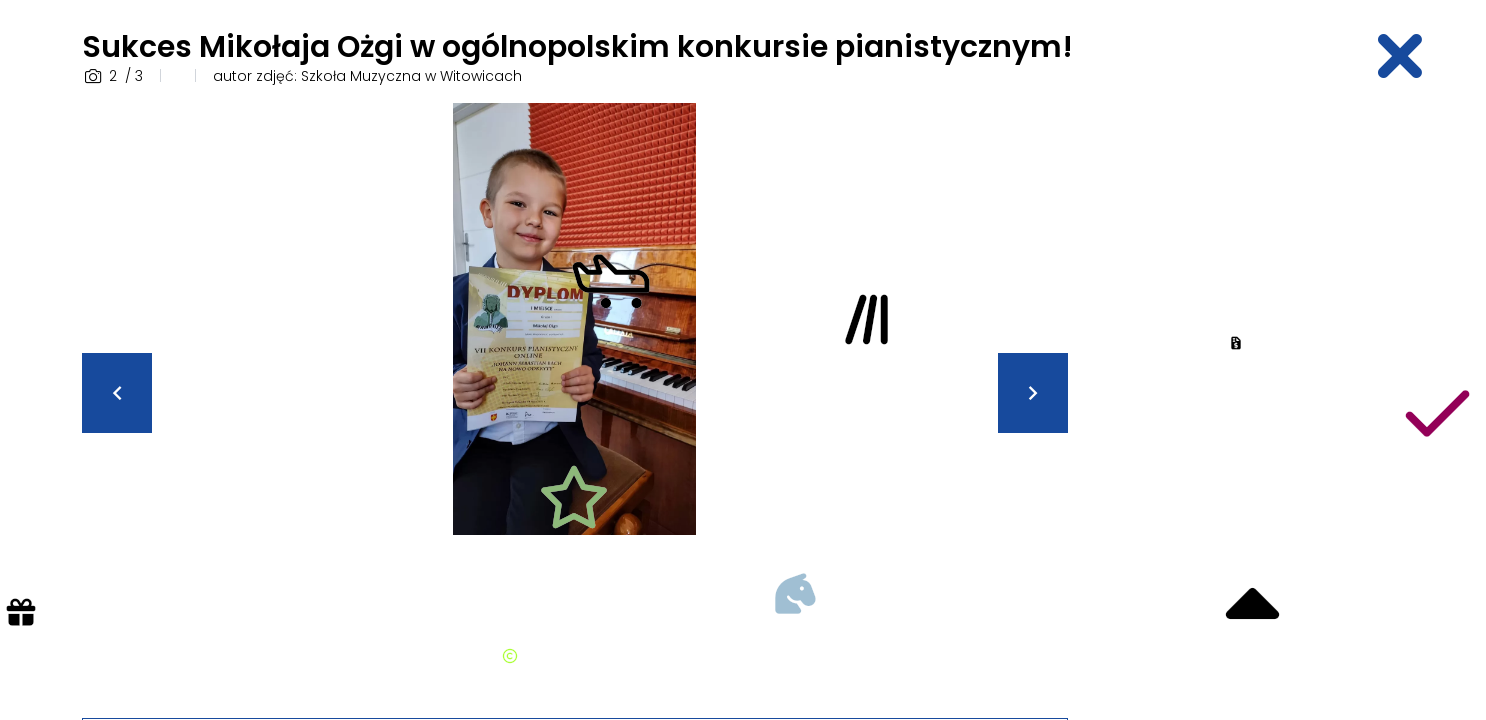 This screenshot has height=720, width=1486. I want to click on indicates copyrighted content, so click(510, 656).